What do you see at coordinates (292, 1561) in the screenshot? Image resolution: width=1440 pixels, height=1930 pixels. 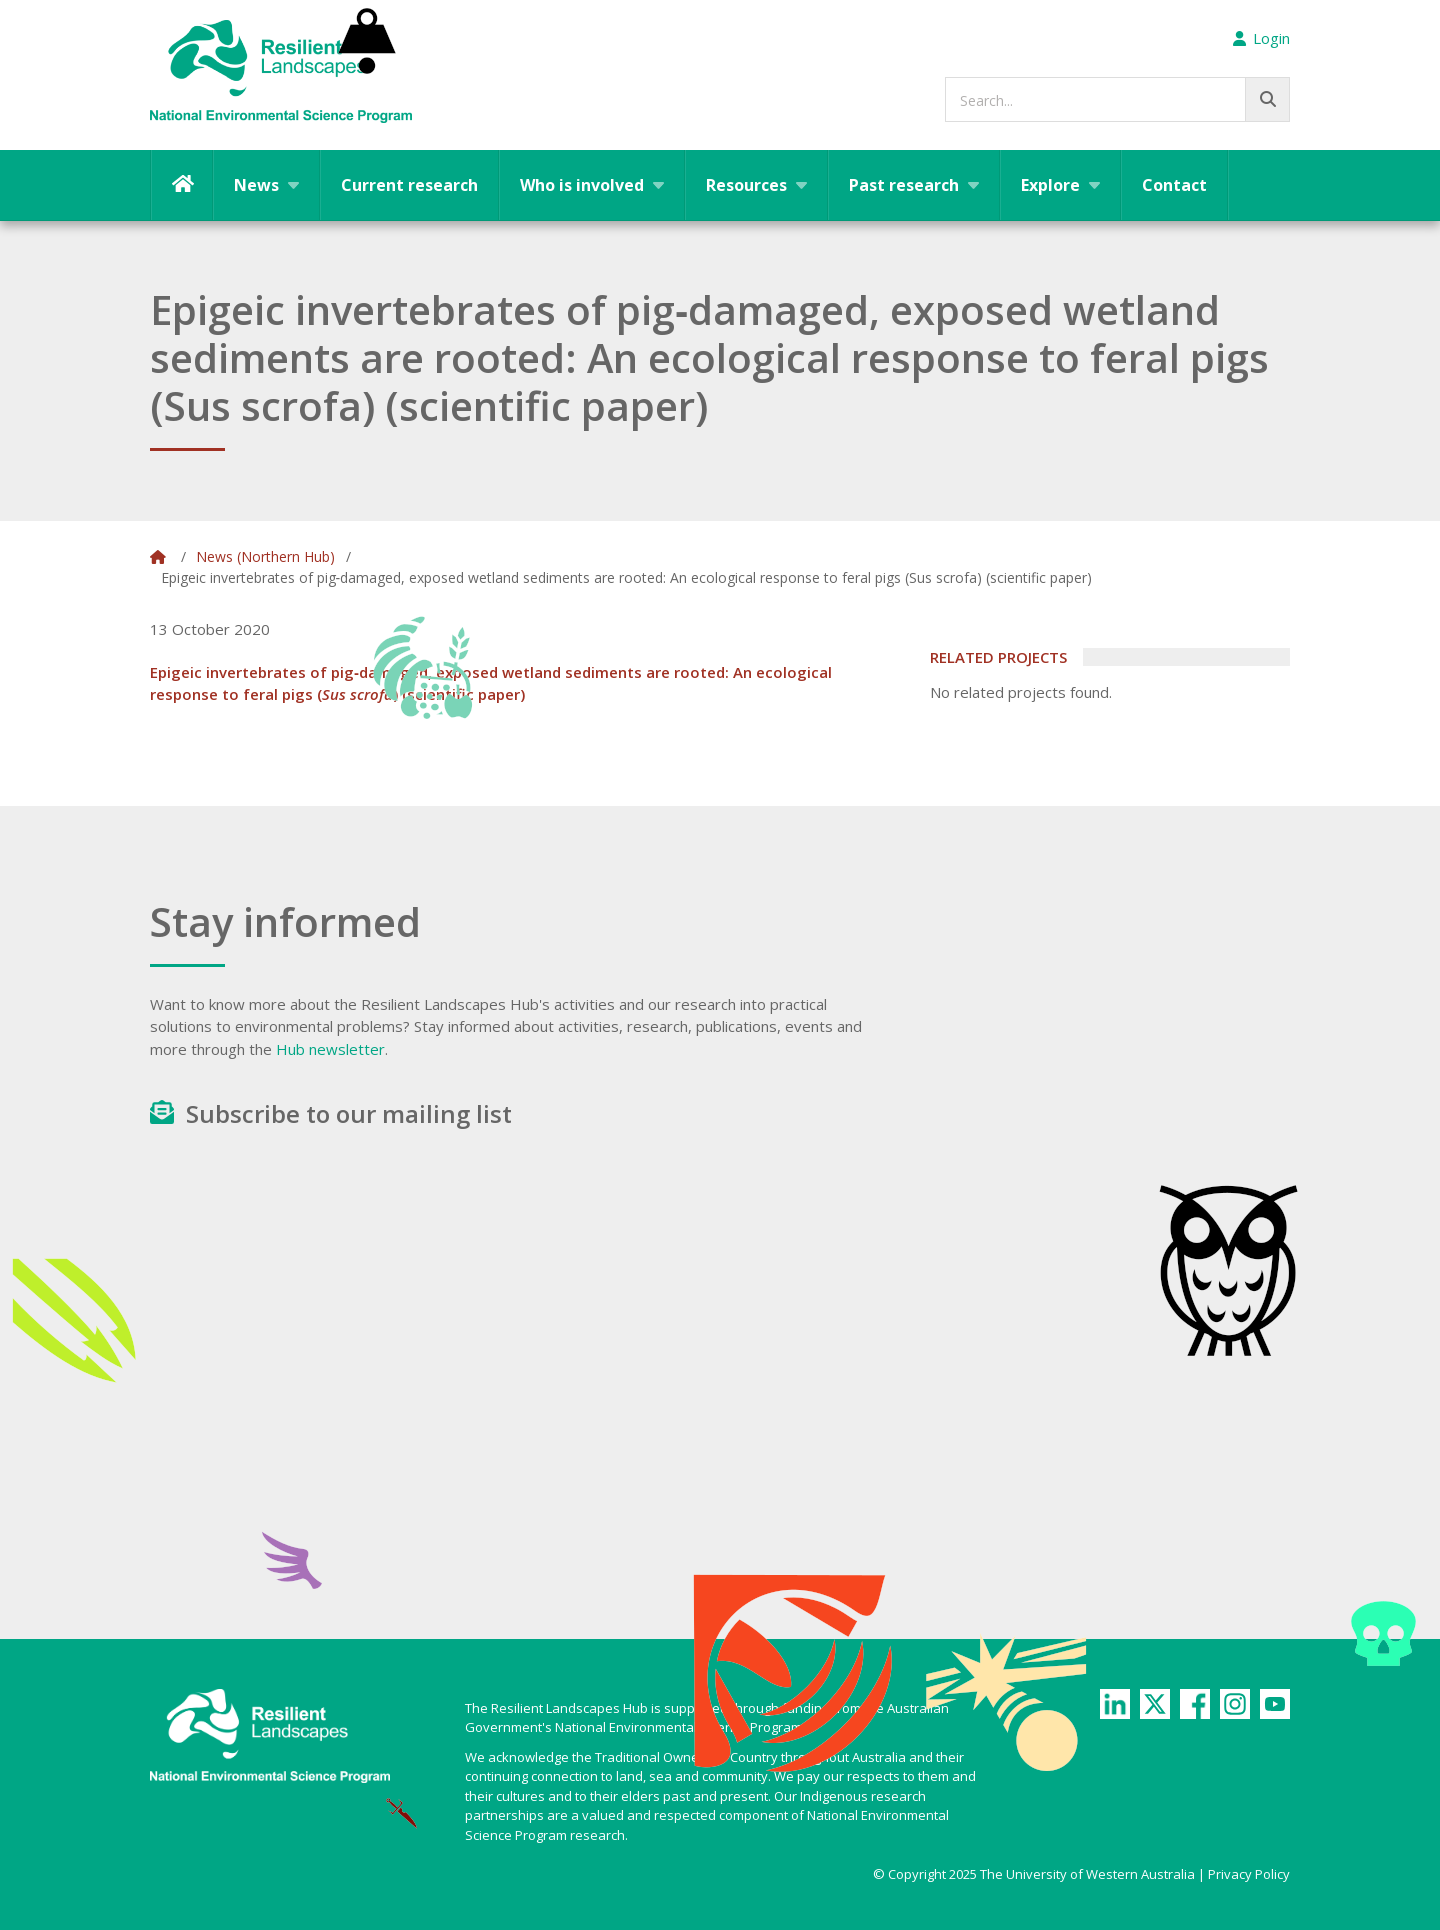 I see `indicates flight or aerial ability in gameplay` at bounding box center [292, 1561].